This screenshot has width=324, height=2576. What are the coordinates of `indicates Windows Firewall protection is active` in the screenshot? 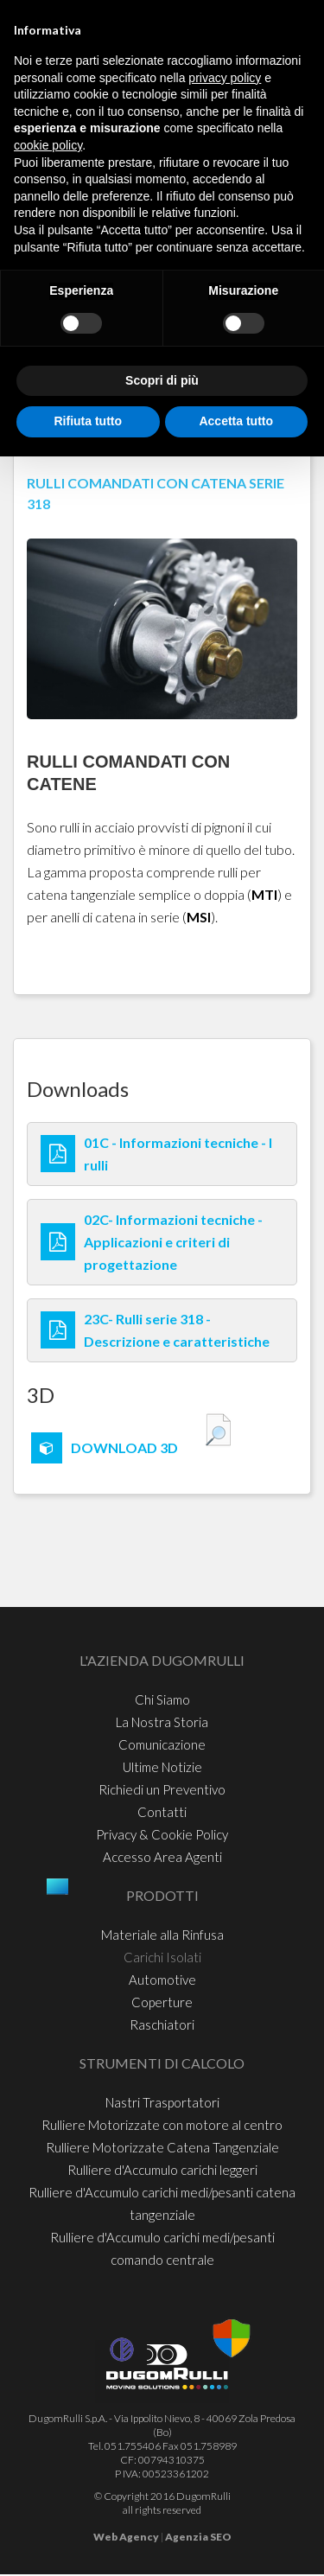 It's located at (232, 2338).